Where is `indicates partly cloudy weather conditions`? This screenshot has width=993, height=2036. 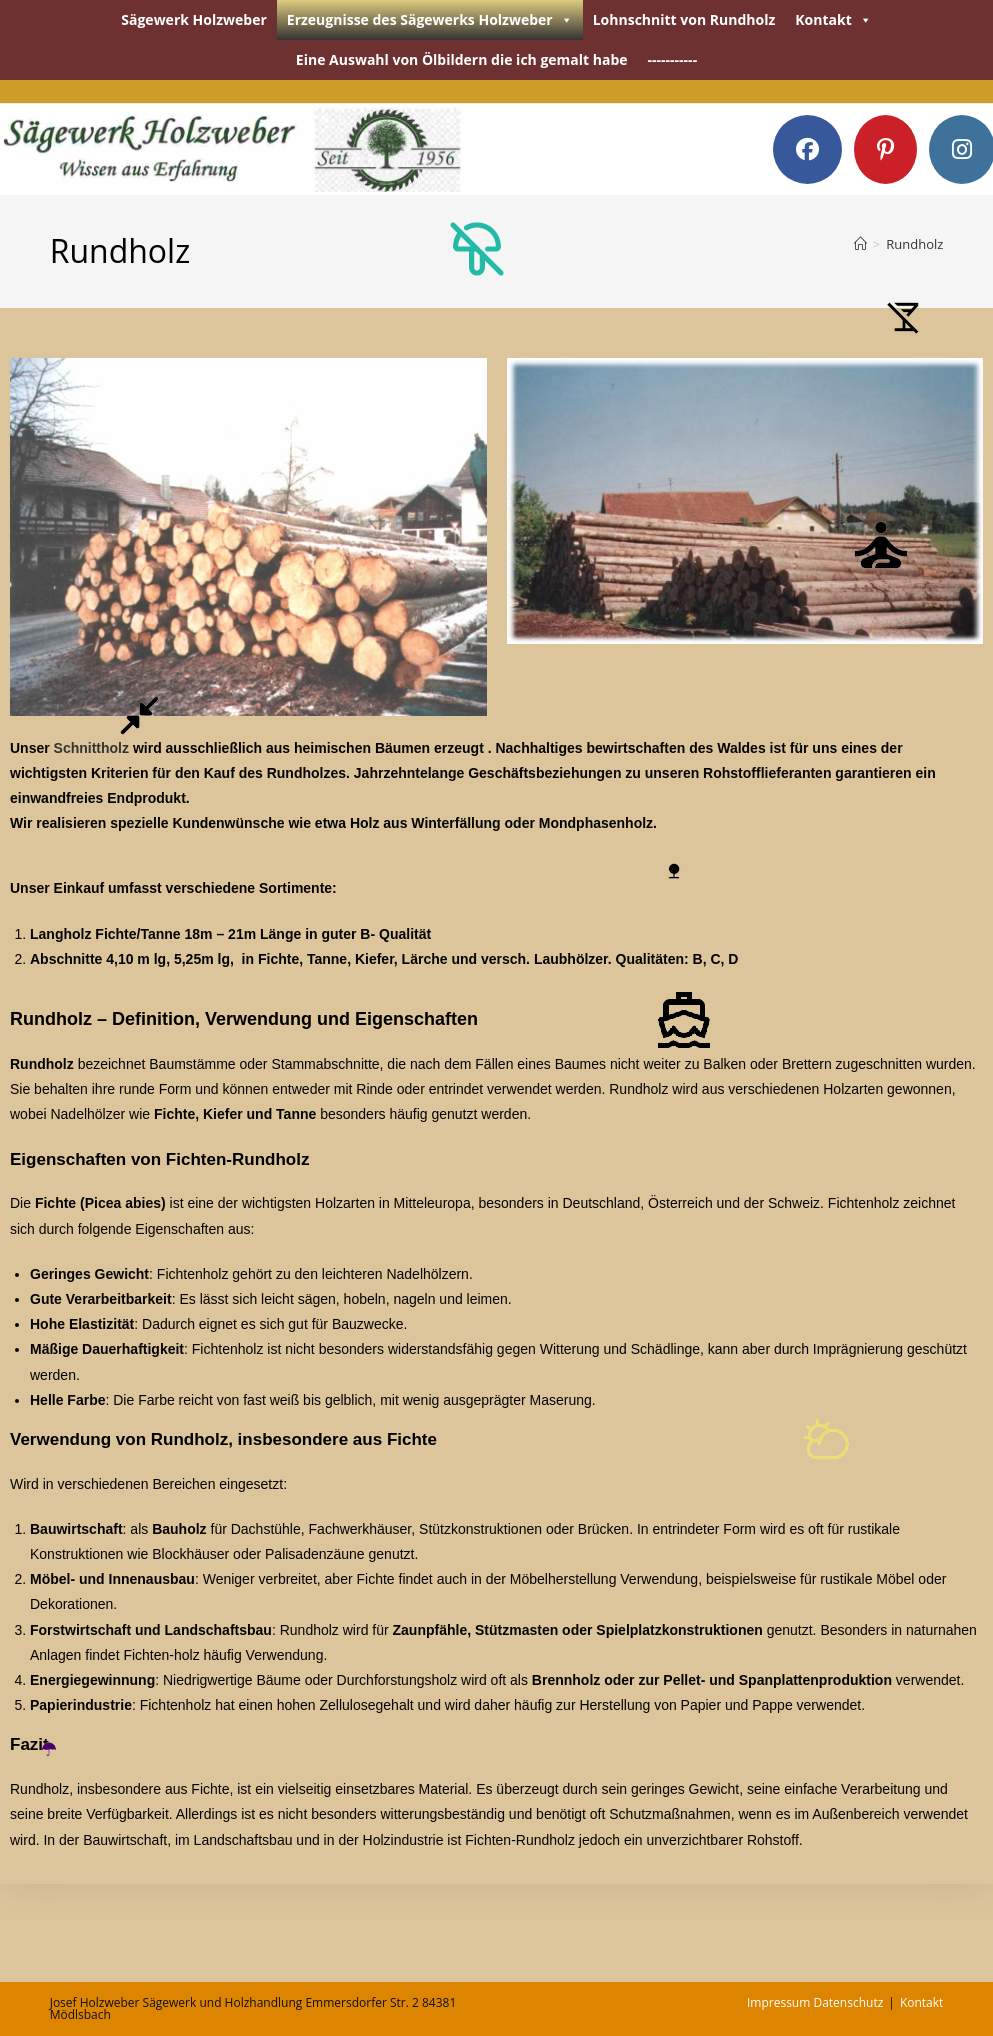
indicates partly cloudy weather conditions is located at coordinates (826, 1440).